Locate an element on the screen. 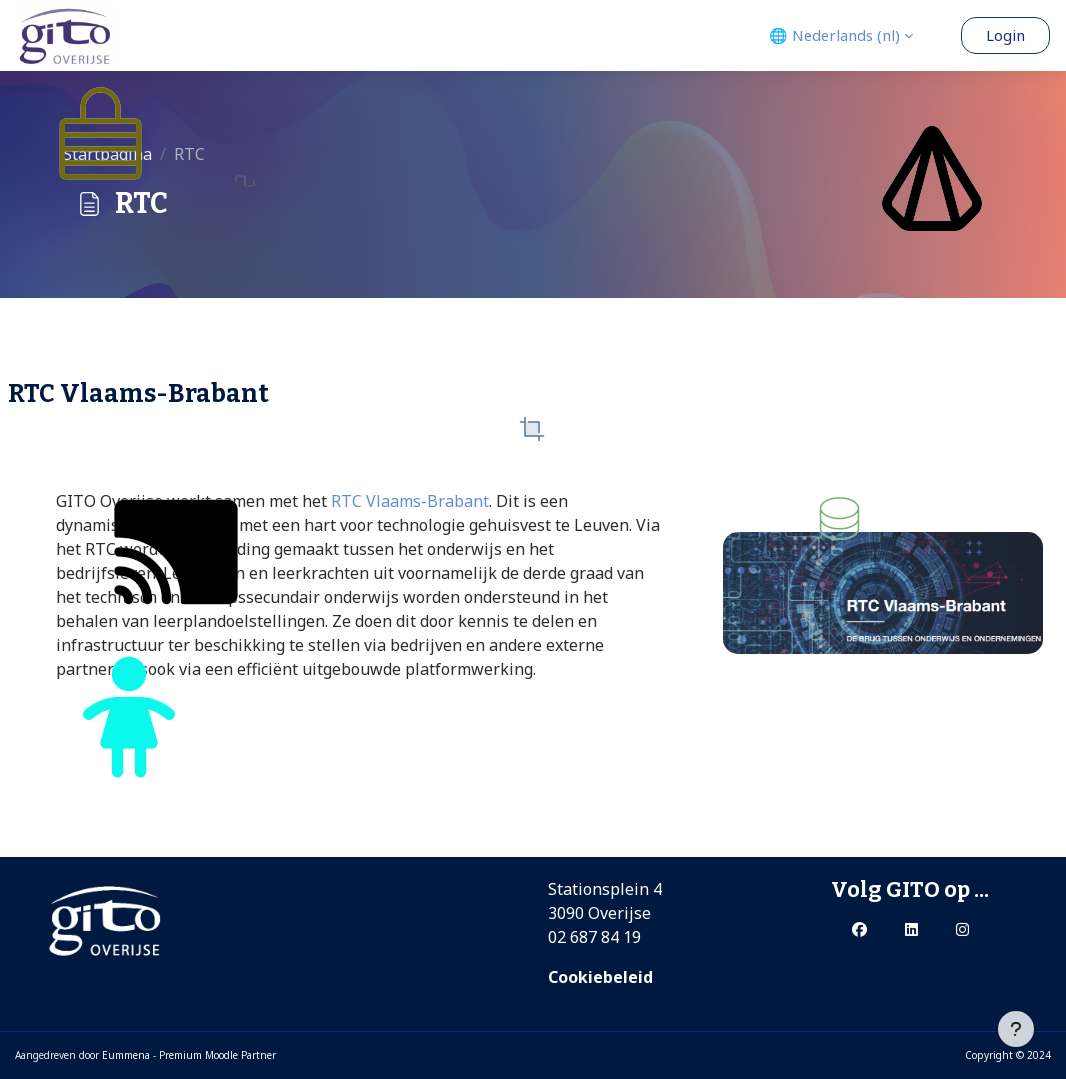 The width and height of the screenshot is (1066, 1079). access database or data storage is located at coordinates (839, 518).